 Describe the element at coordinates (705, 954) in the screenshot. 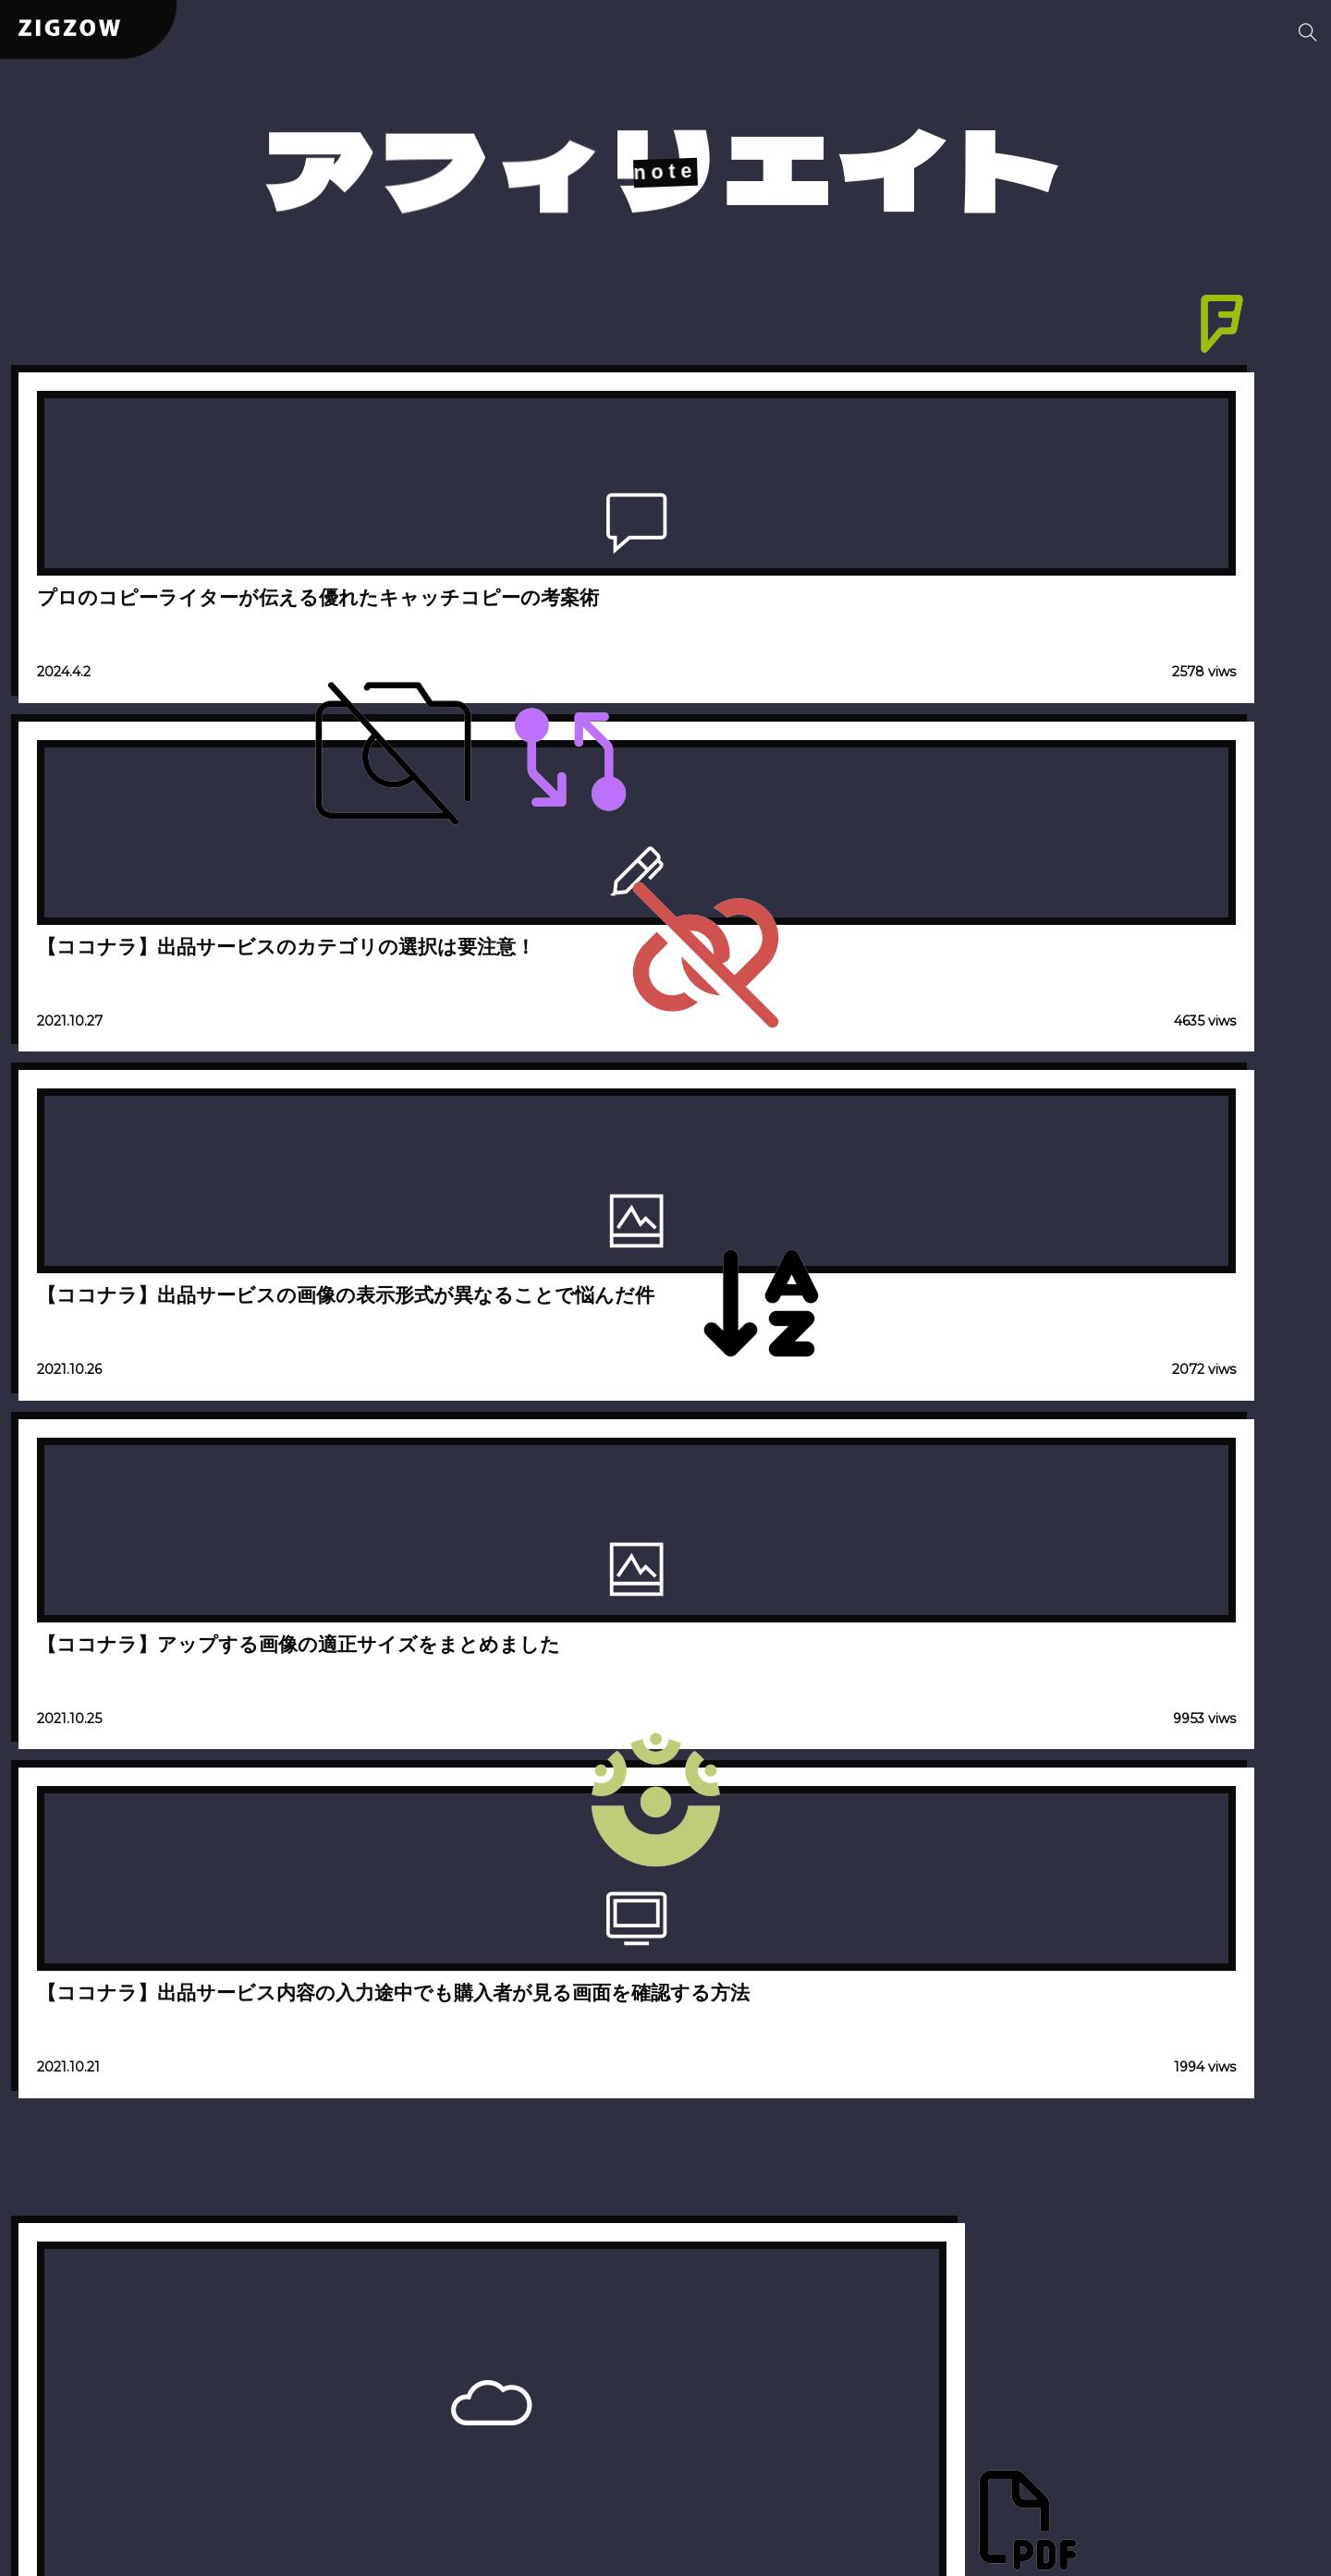

I see `unlink or disconnect items` at that location.